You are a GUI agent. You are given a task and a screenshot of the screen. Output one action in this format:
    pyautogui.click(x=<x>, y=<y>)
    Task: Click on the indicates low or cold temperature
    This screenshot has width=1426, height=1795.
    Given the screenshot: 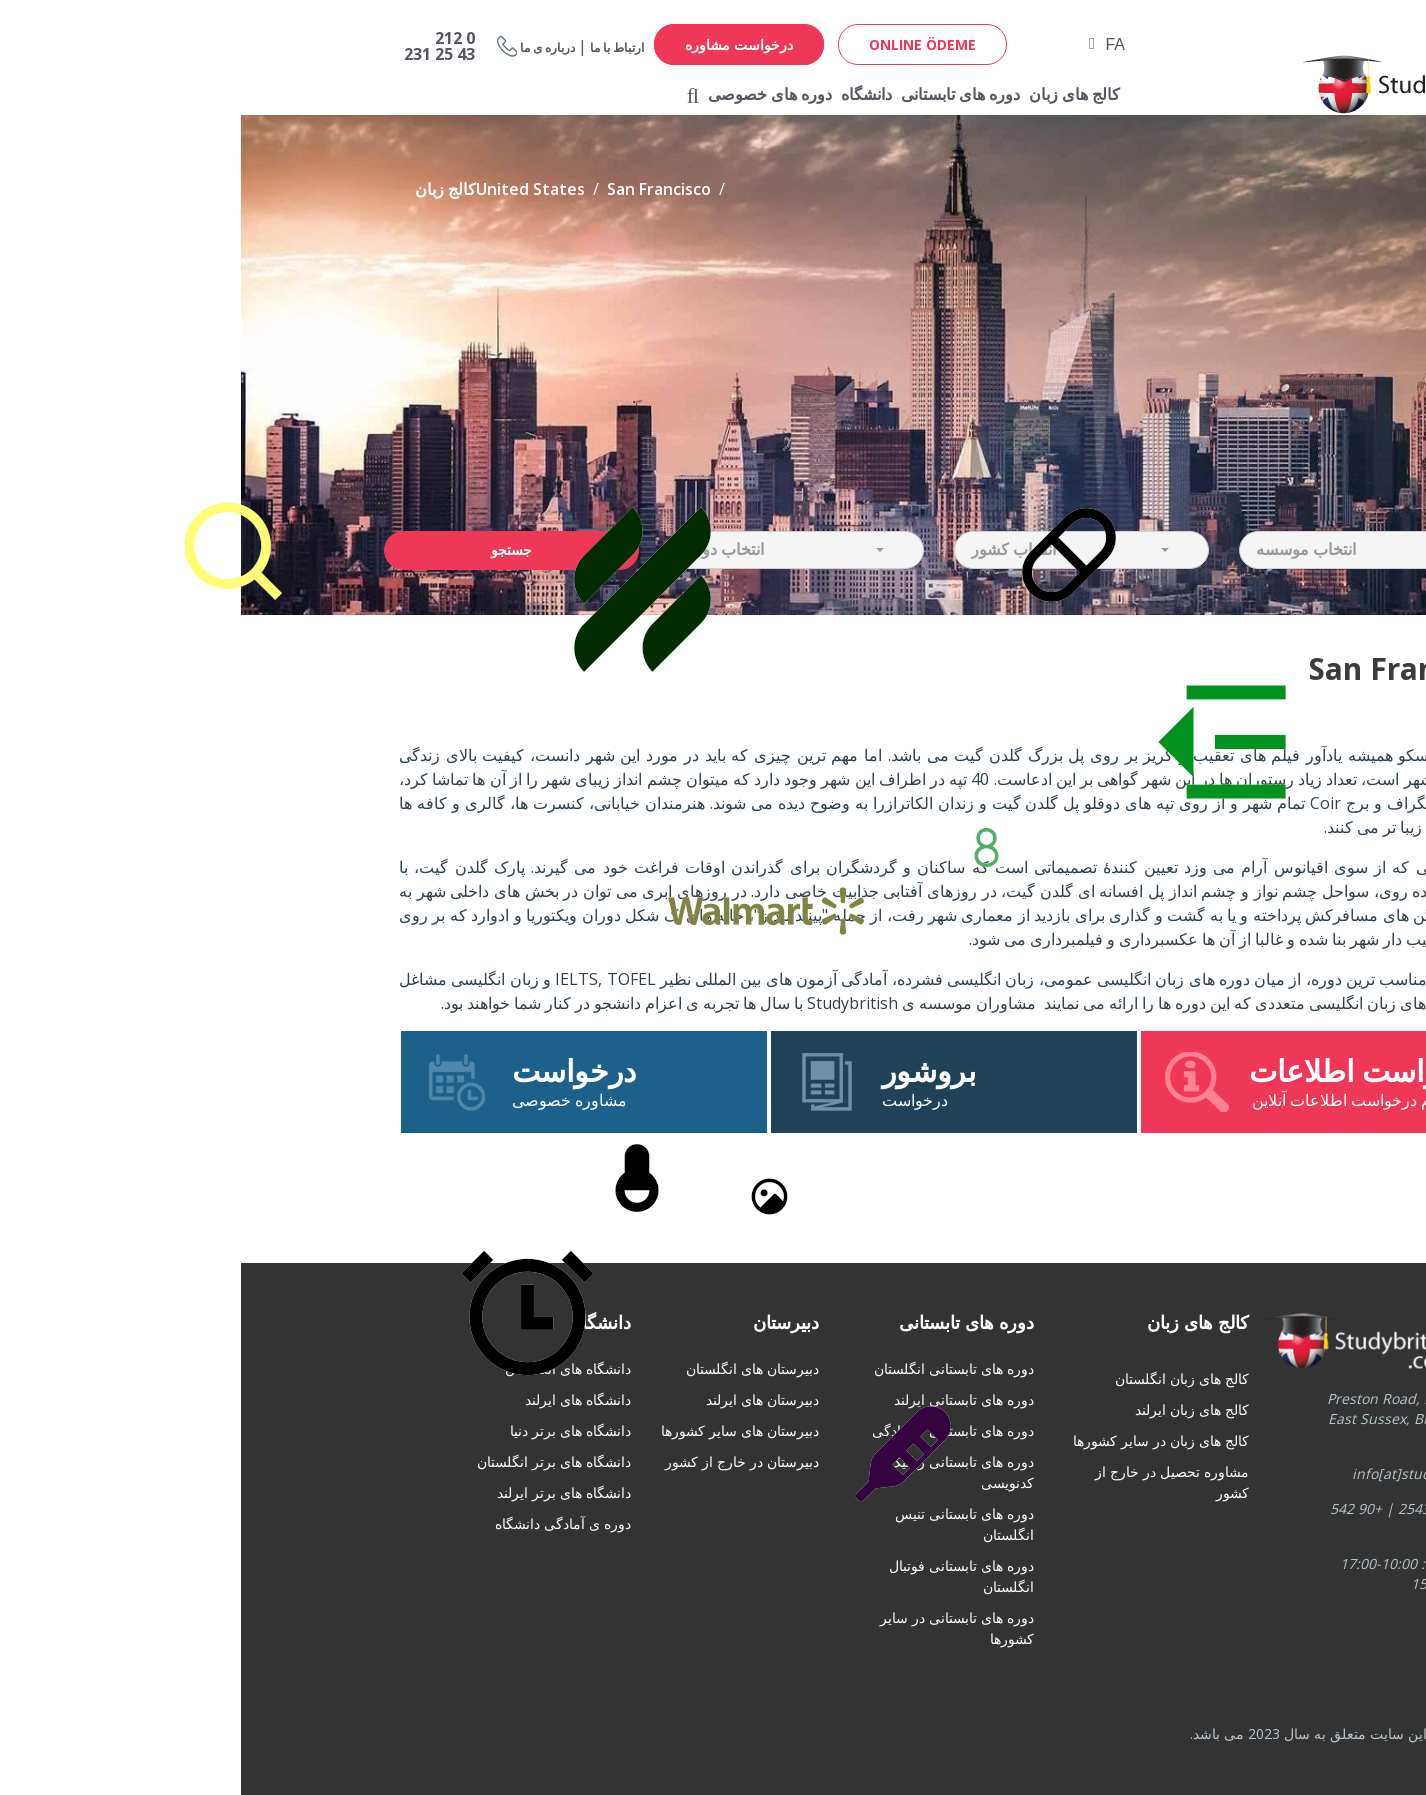 What is the action you would take?
    pyautogui.click(x=637, y=1178)
    